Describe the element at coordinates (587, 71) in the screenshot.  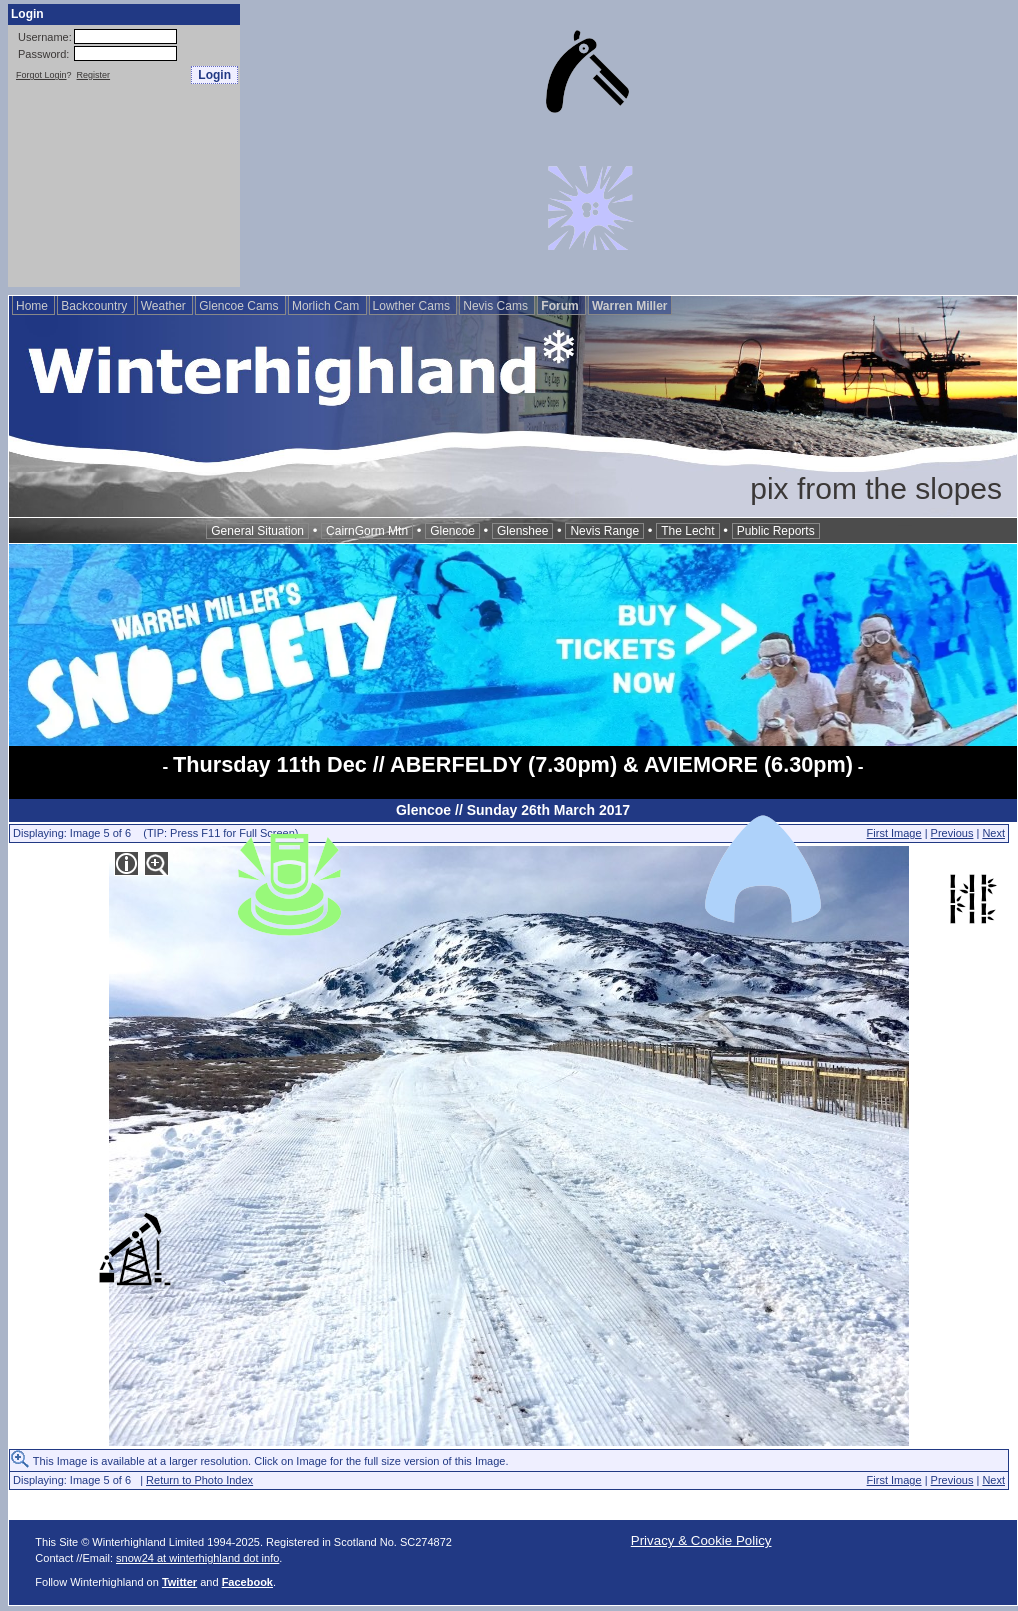
I see `grooming or personal care tools` at that location.